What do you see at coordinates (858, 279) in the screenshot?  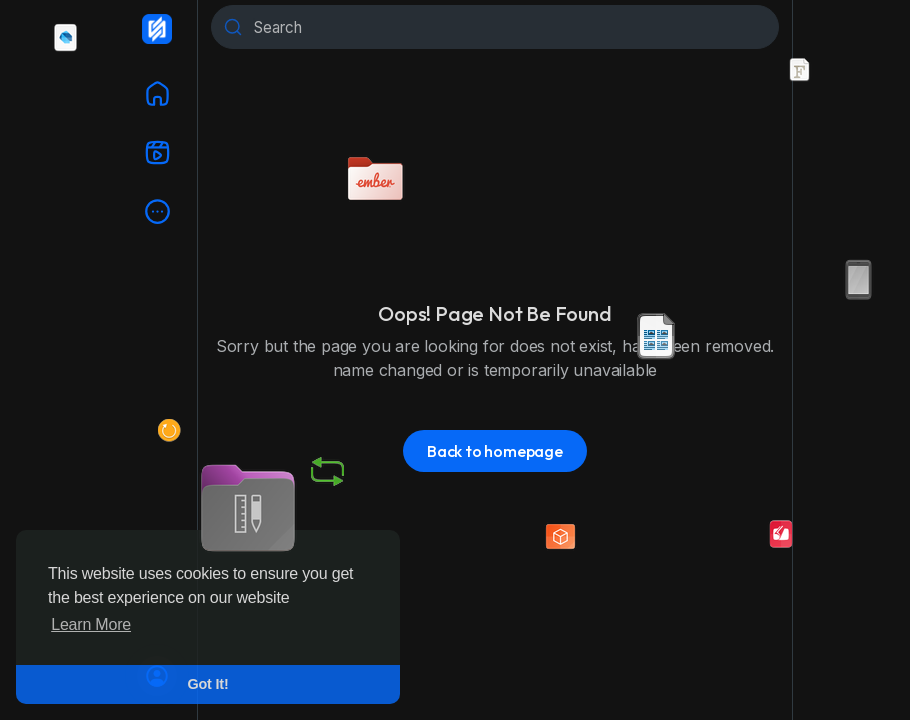 I see `indicates a mobile device or smartphone` at bounding box center [858, 279].